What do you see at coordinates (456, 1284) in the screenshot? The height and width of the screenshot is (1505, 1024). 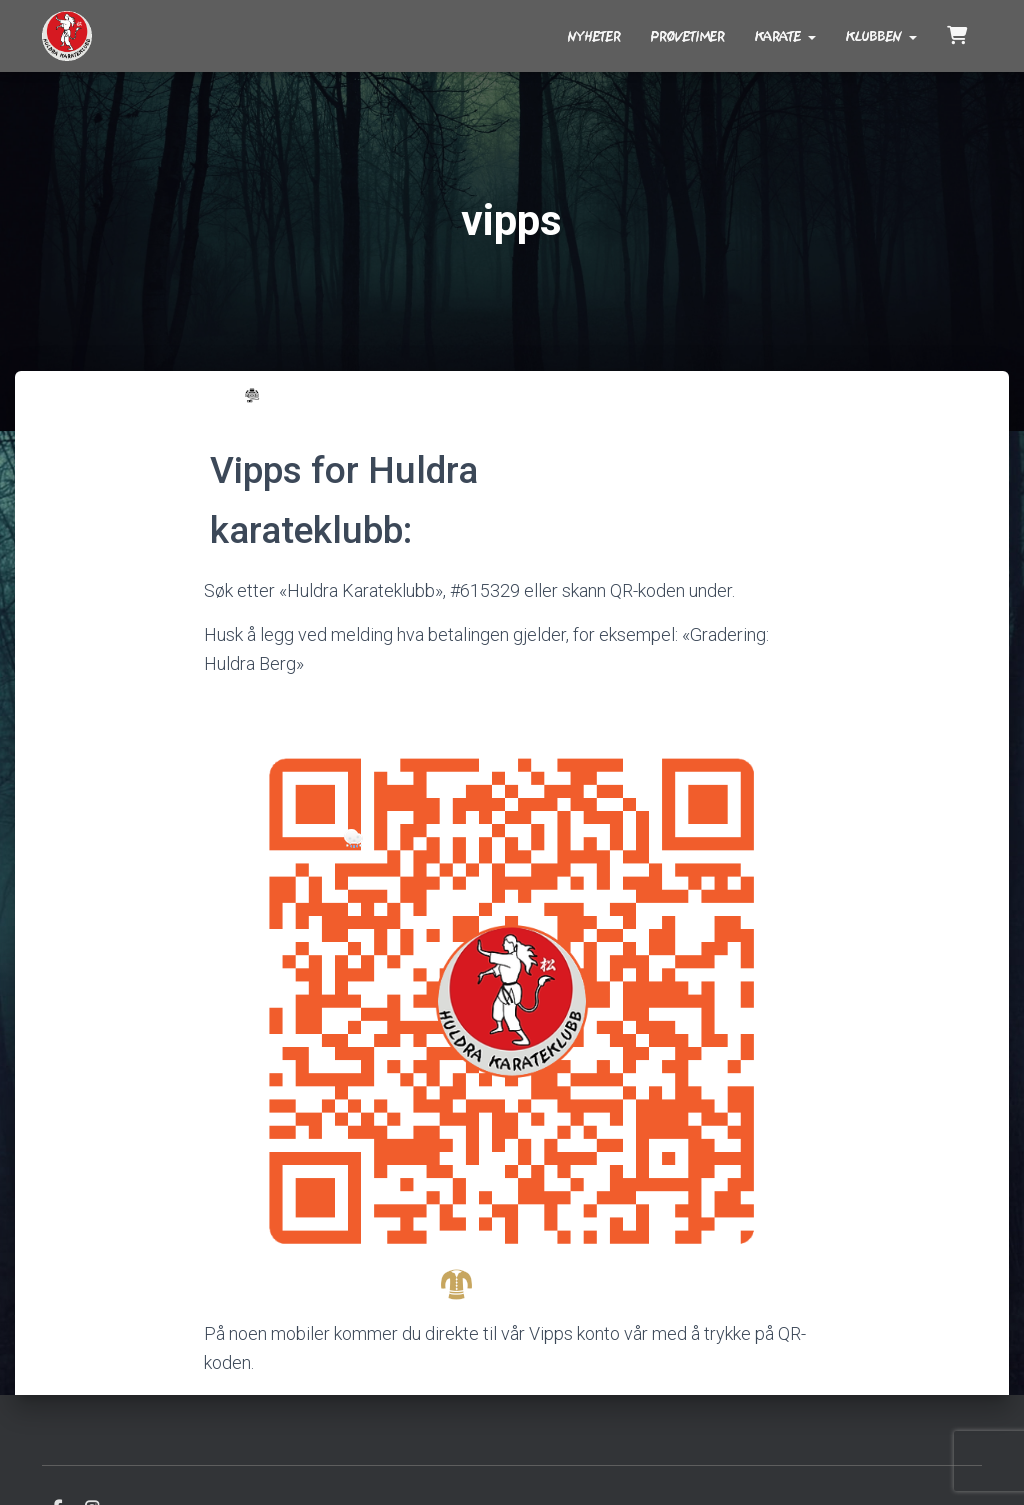 I see `view clothing or apparel items` at bounding box center [456, 1284].